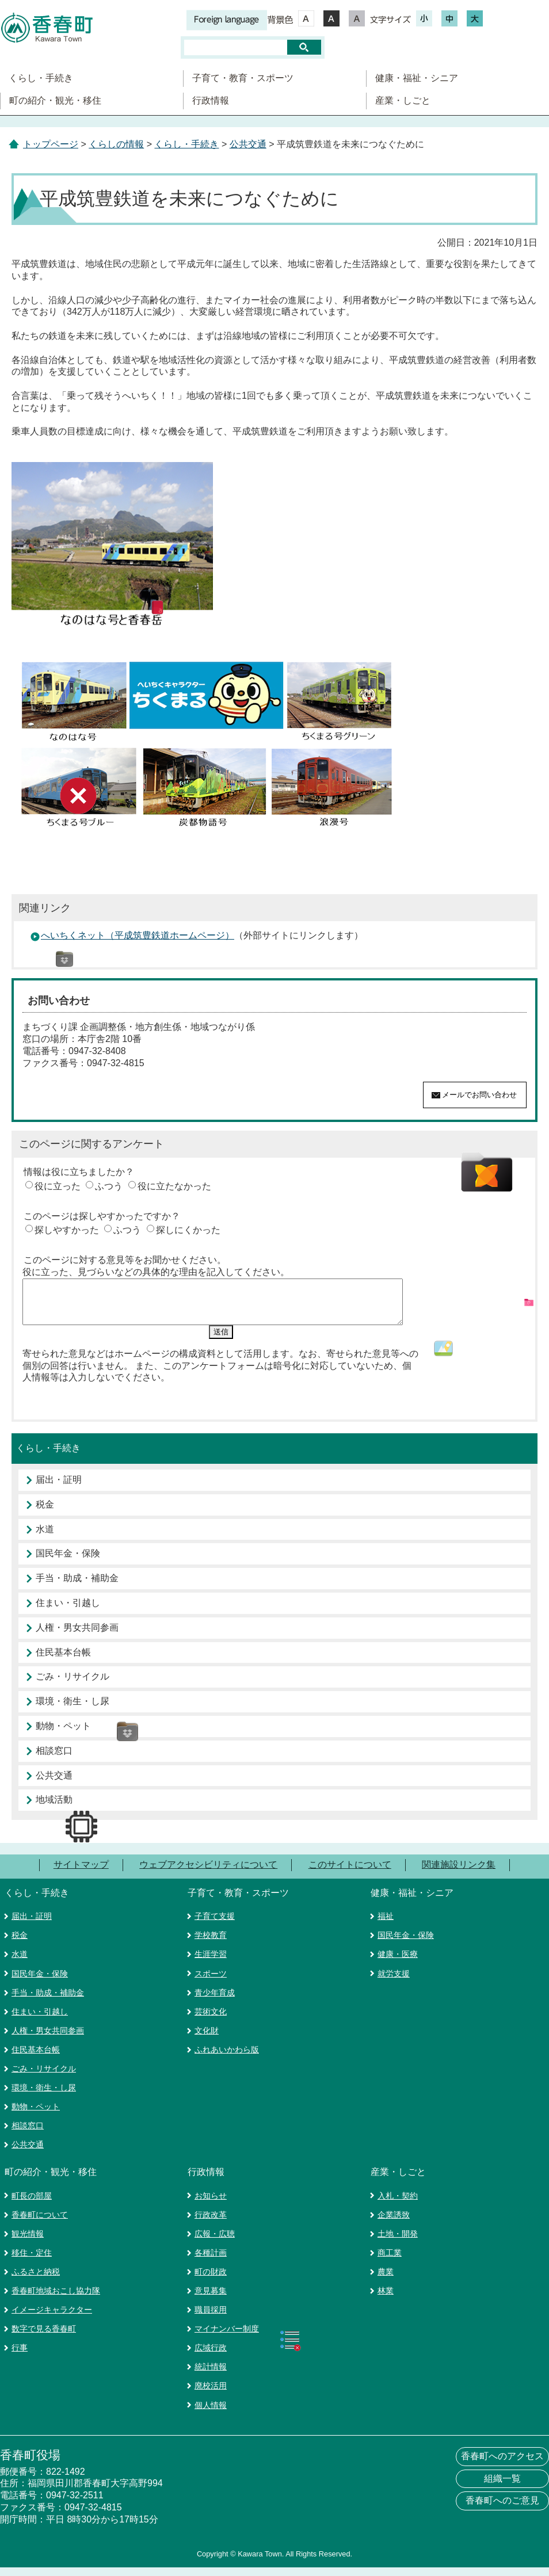 The height and width of the screenshot is (2576, 549). Describe the element at coordinates (443, 1348) in the screenshot. I see `open graphics or image editing applications` at that location.